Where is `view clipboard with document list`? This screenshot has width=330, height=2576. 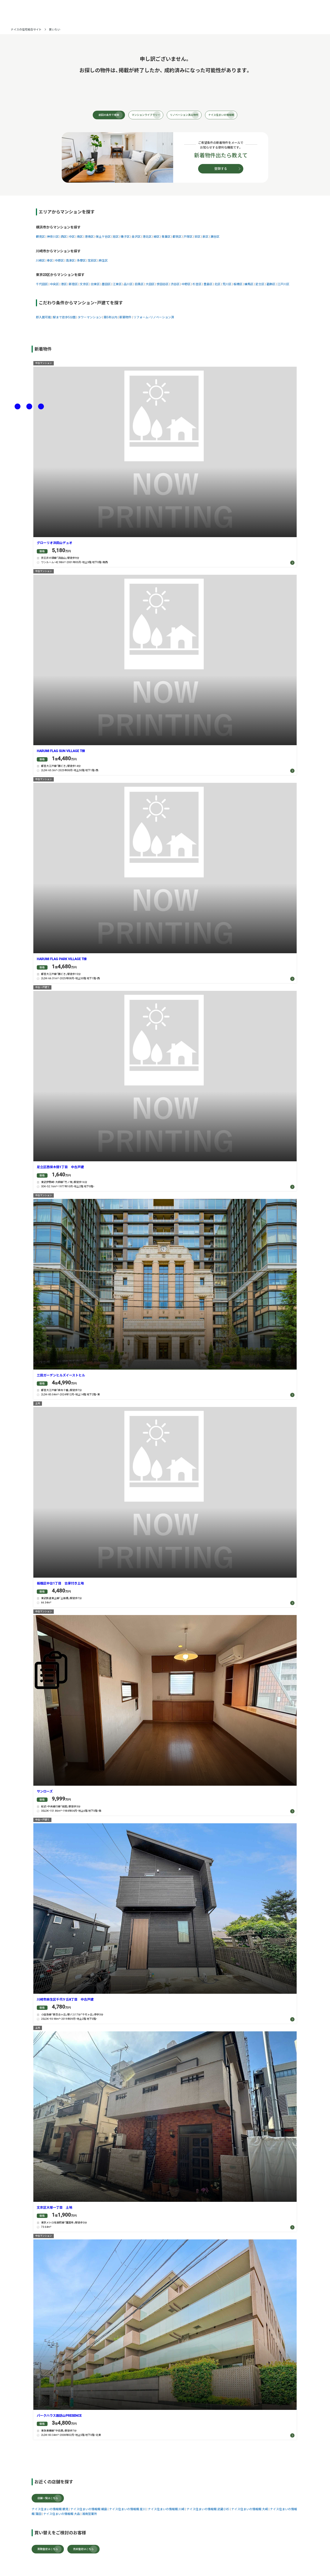
view clipboard with document list is located at coordinates (51, 1670).